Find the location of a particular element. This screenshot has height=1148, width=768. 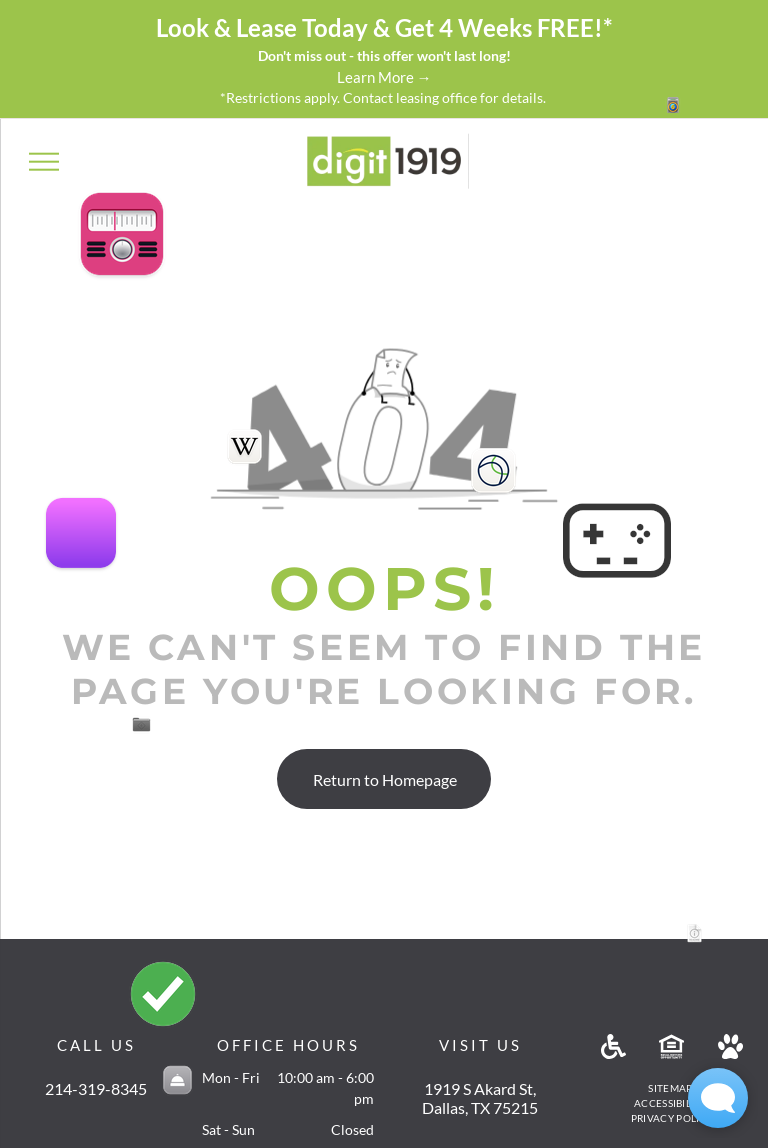

RAID 6 storage array configuration is located at coordinates (673, 105).